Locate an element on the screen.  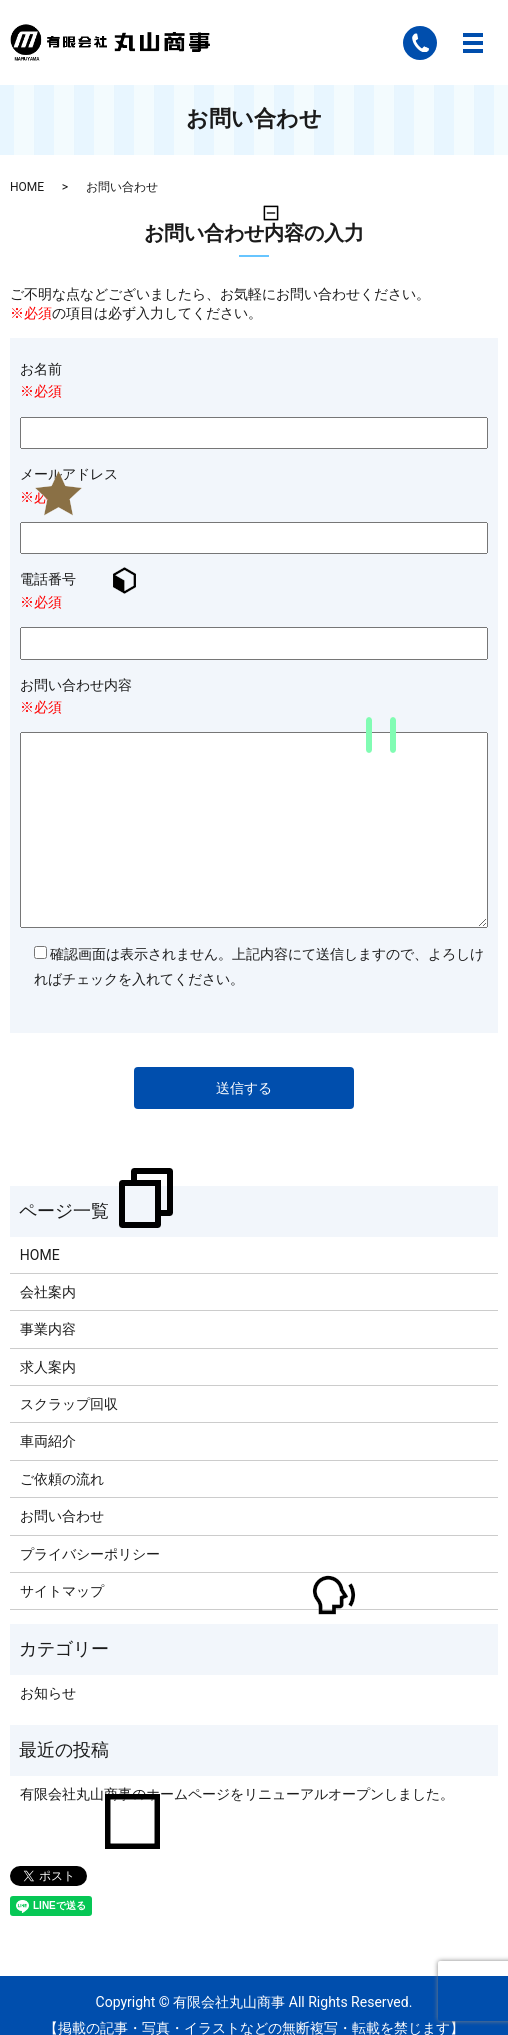
add to favorites is located at coordinates (58, 494).